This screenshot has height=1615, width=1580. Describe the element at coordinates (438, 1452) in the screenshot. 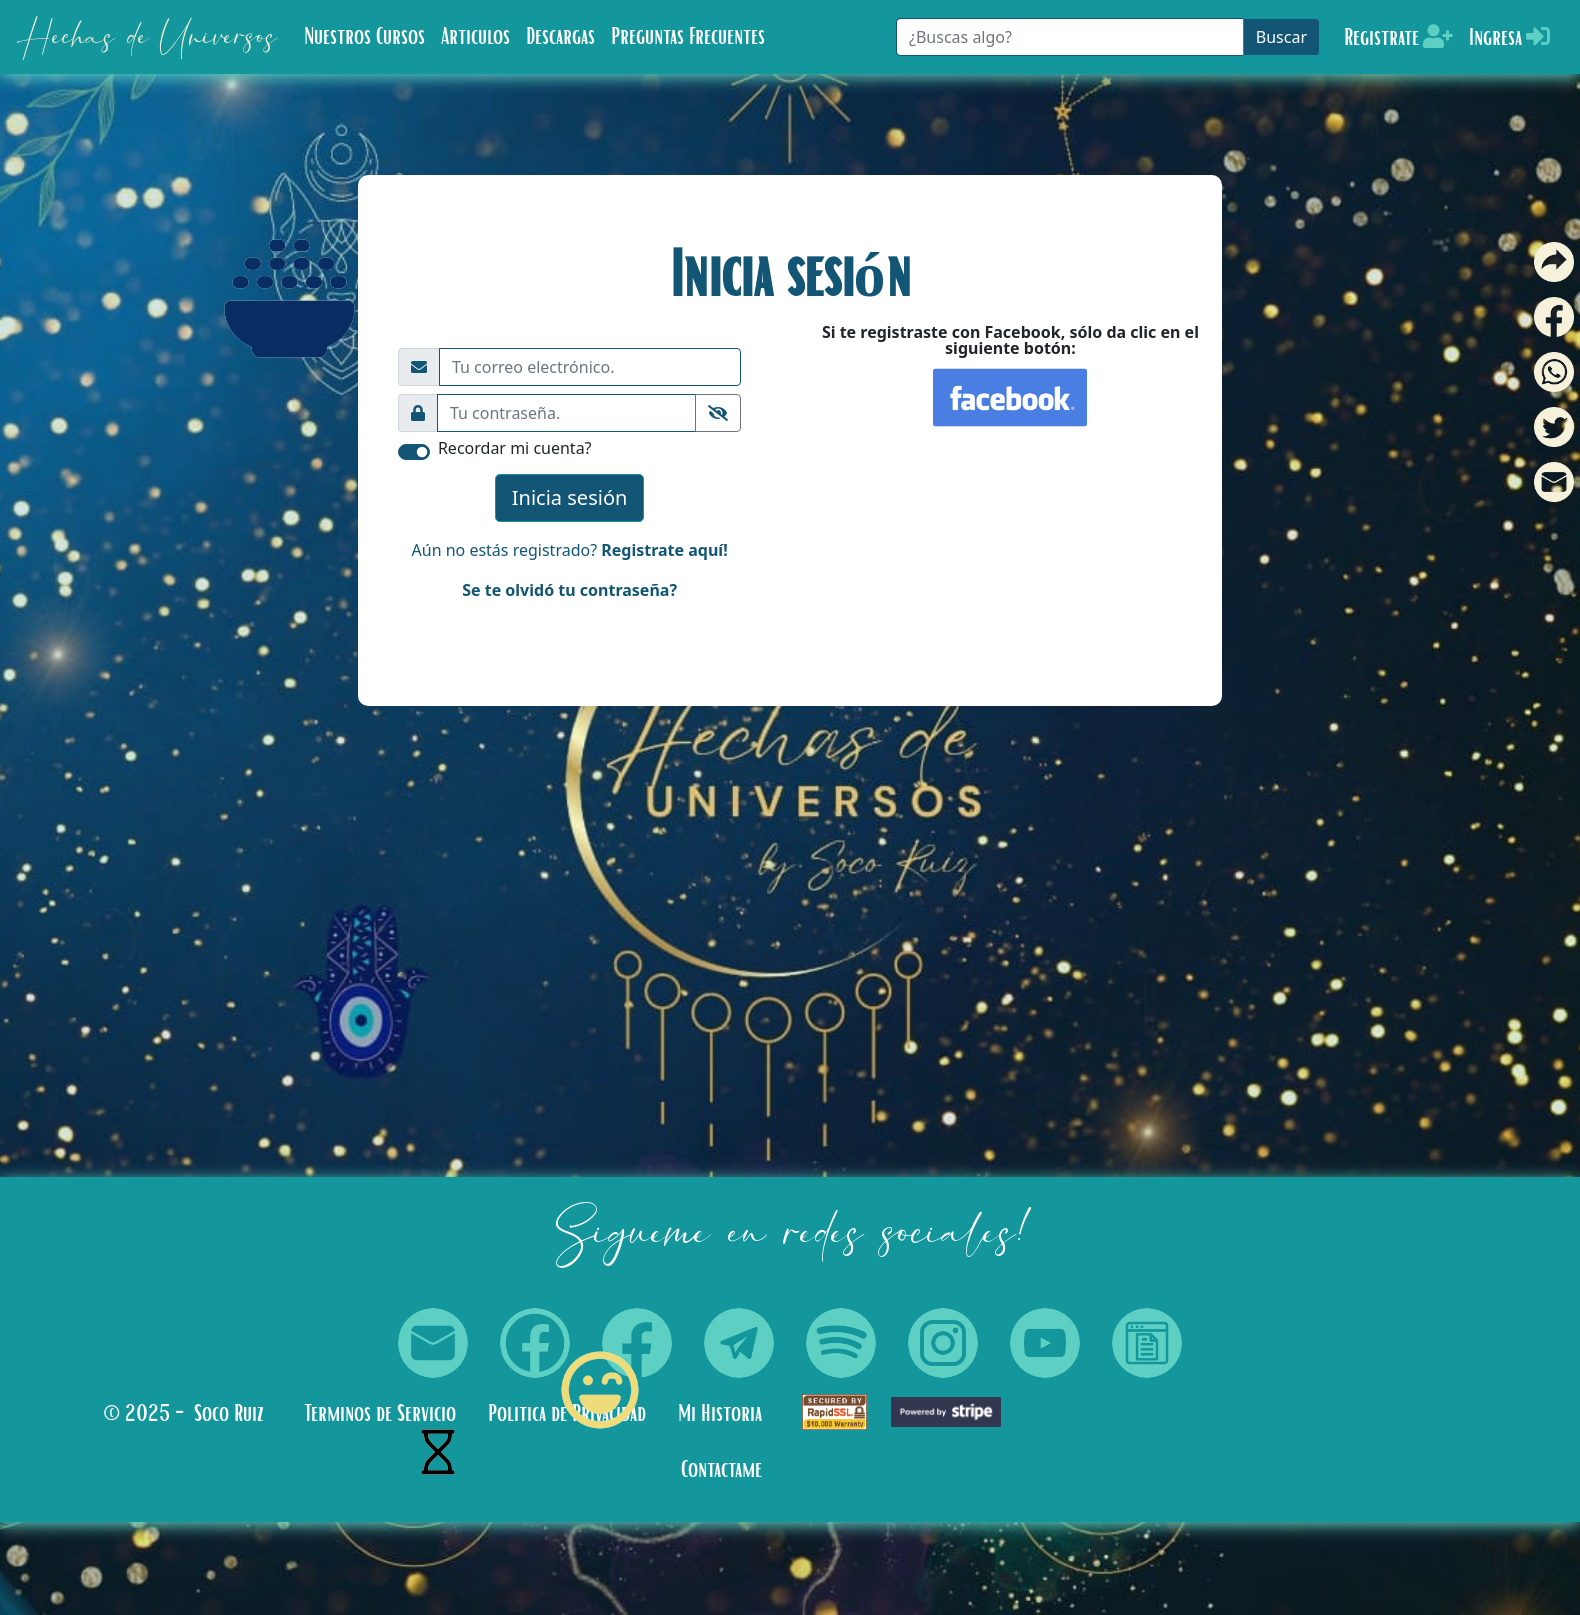

I see `indicates loading or processing in progress` at that location.